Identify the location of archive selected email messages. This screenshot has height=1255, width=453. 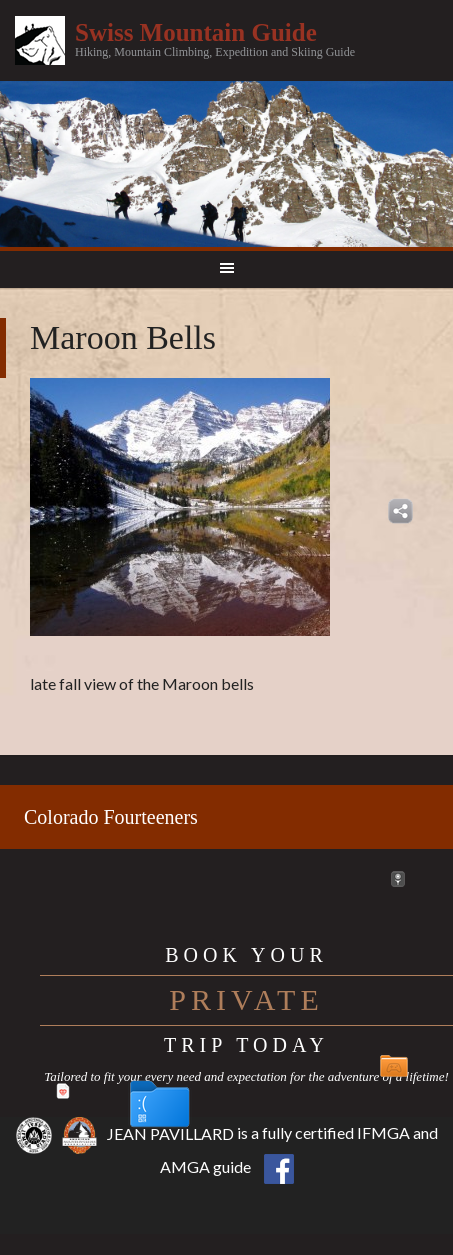
(398, 879).